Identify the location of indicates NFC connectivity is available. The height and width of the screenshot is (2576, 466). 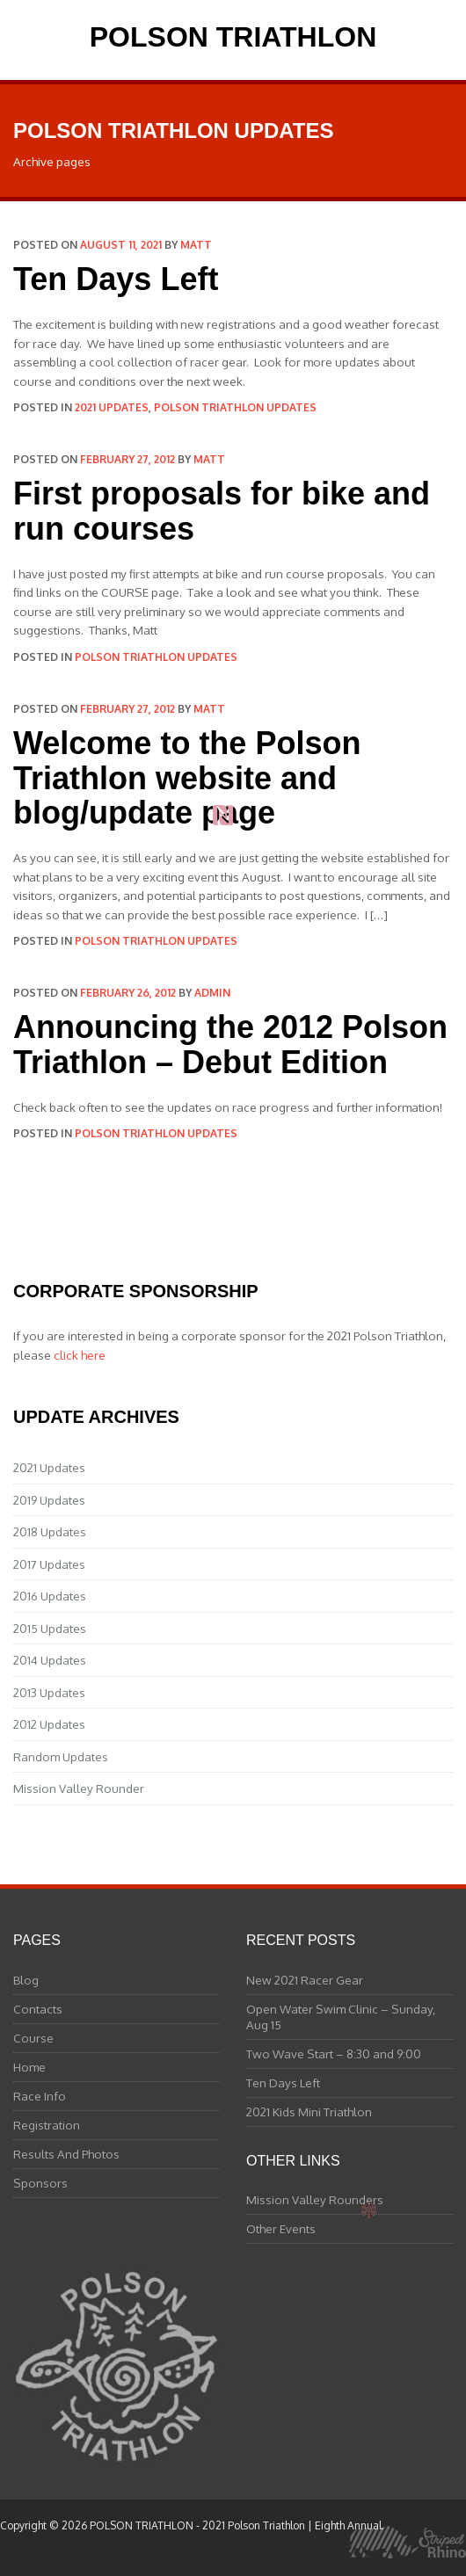
(222, 815).